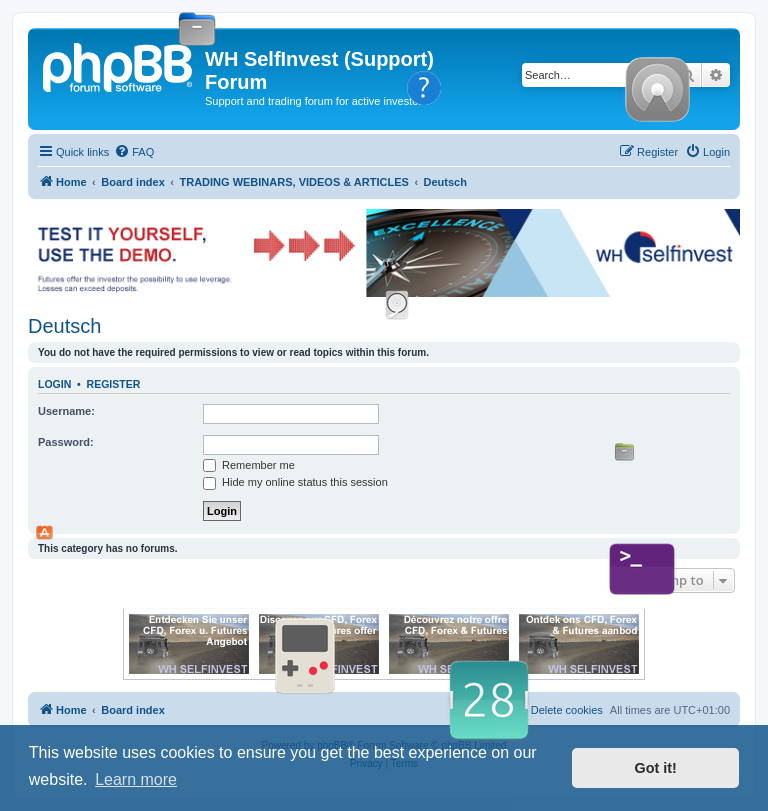 Image resolution: width=768 pixels, height=811 pixels. I want to click on open the GNOME calendar application, so click(489, 700).